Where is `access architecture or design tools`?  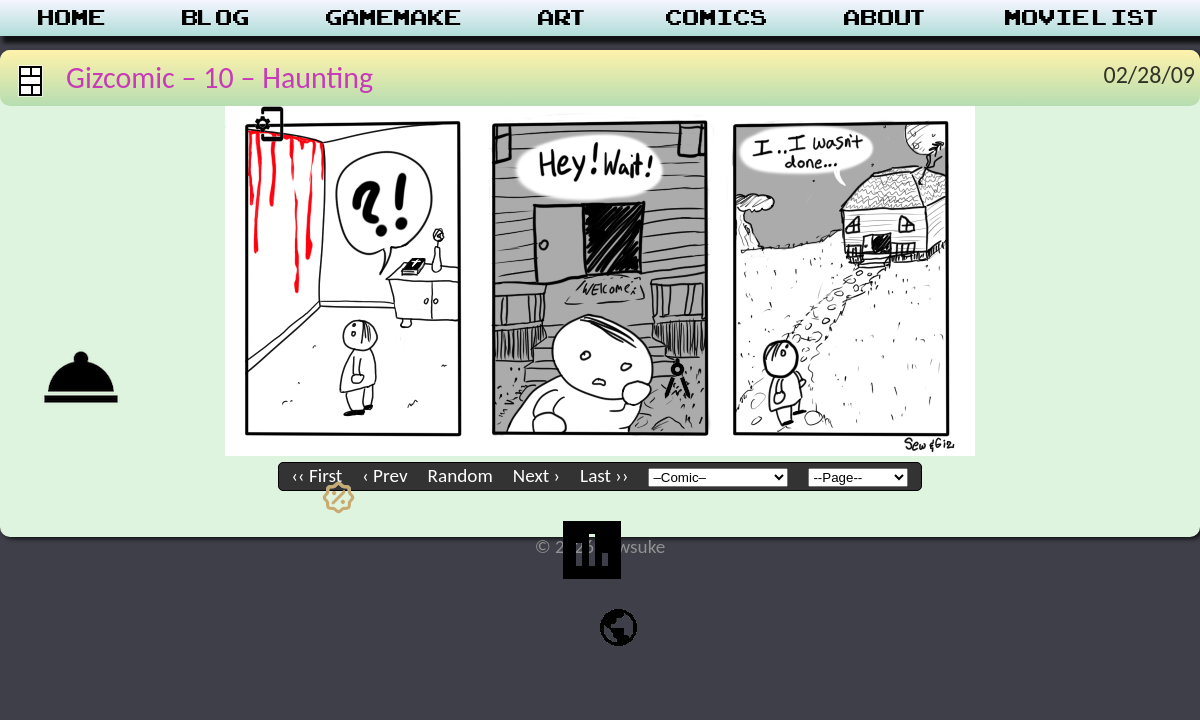 access architecture or design tools is located at coordinates (677, 378).